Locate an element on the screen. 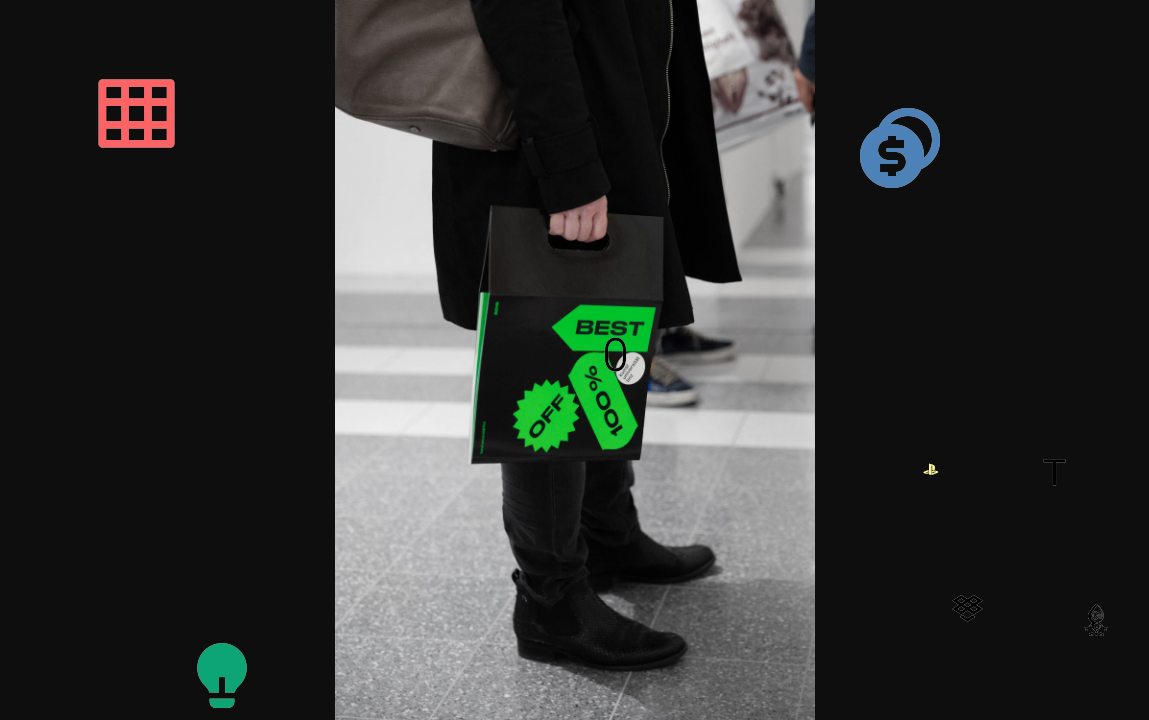  indicates zero items or empty count is located at coordinates (615, 354).